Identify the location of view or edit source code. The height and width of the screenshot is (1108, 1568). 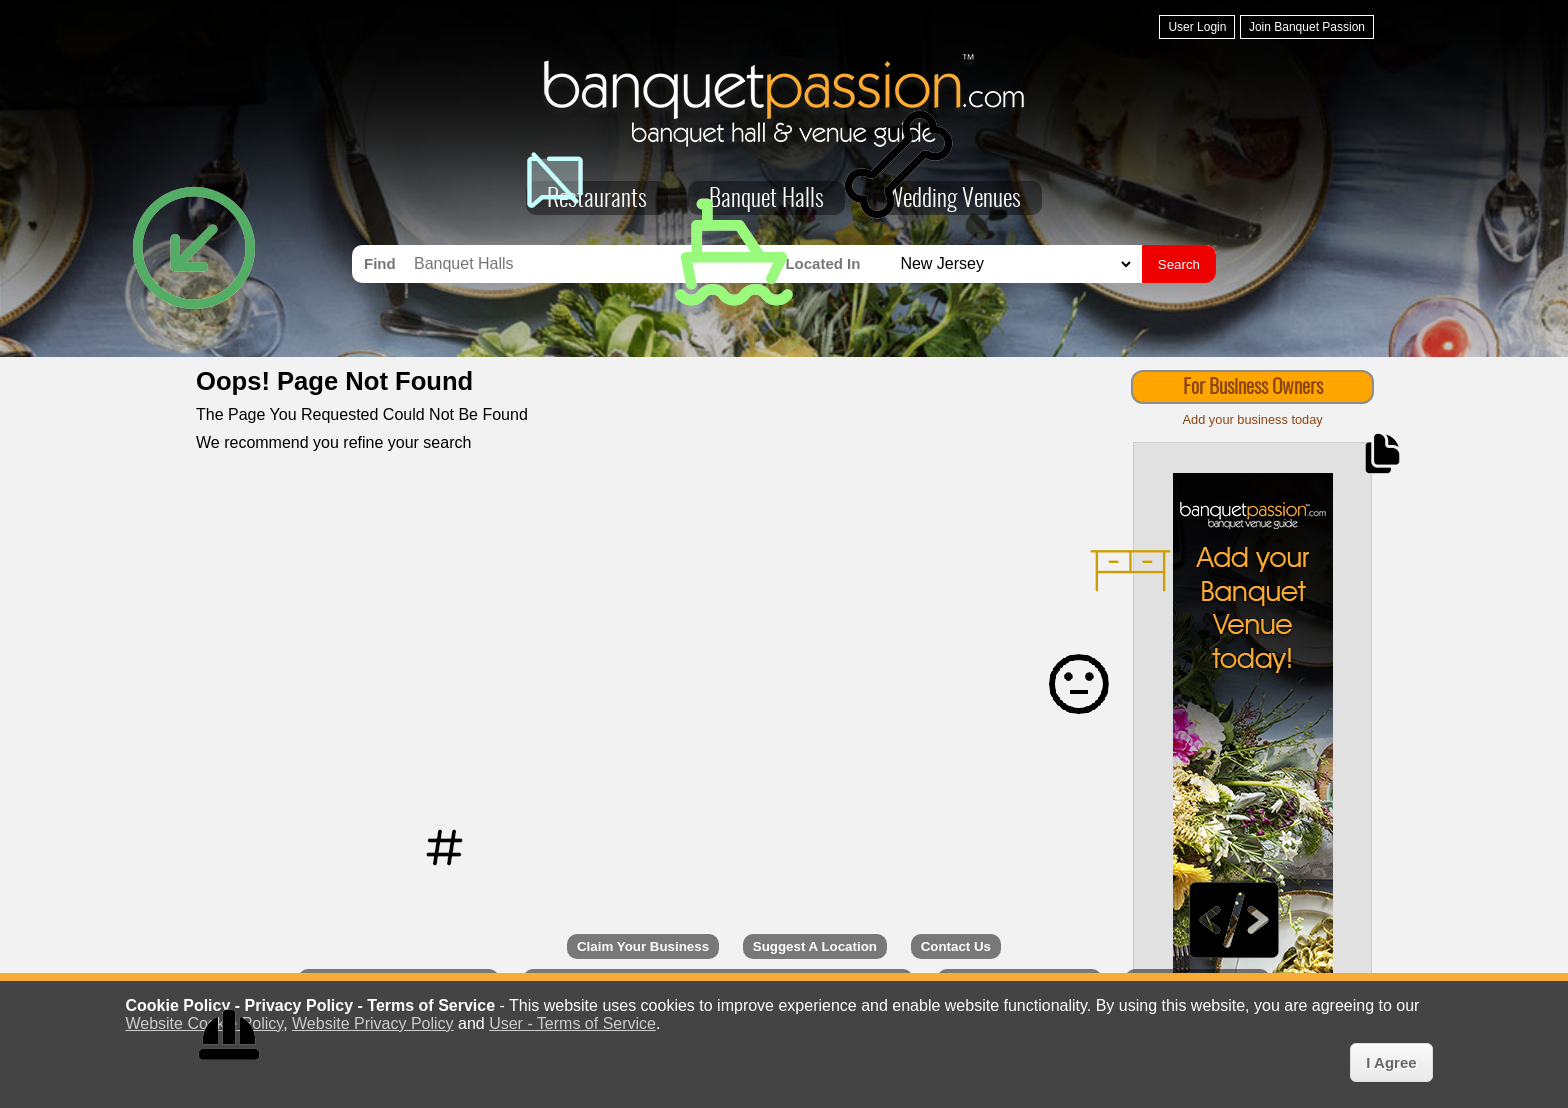
(1234, 920).